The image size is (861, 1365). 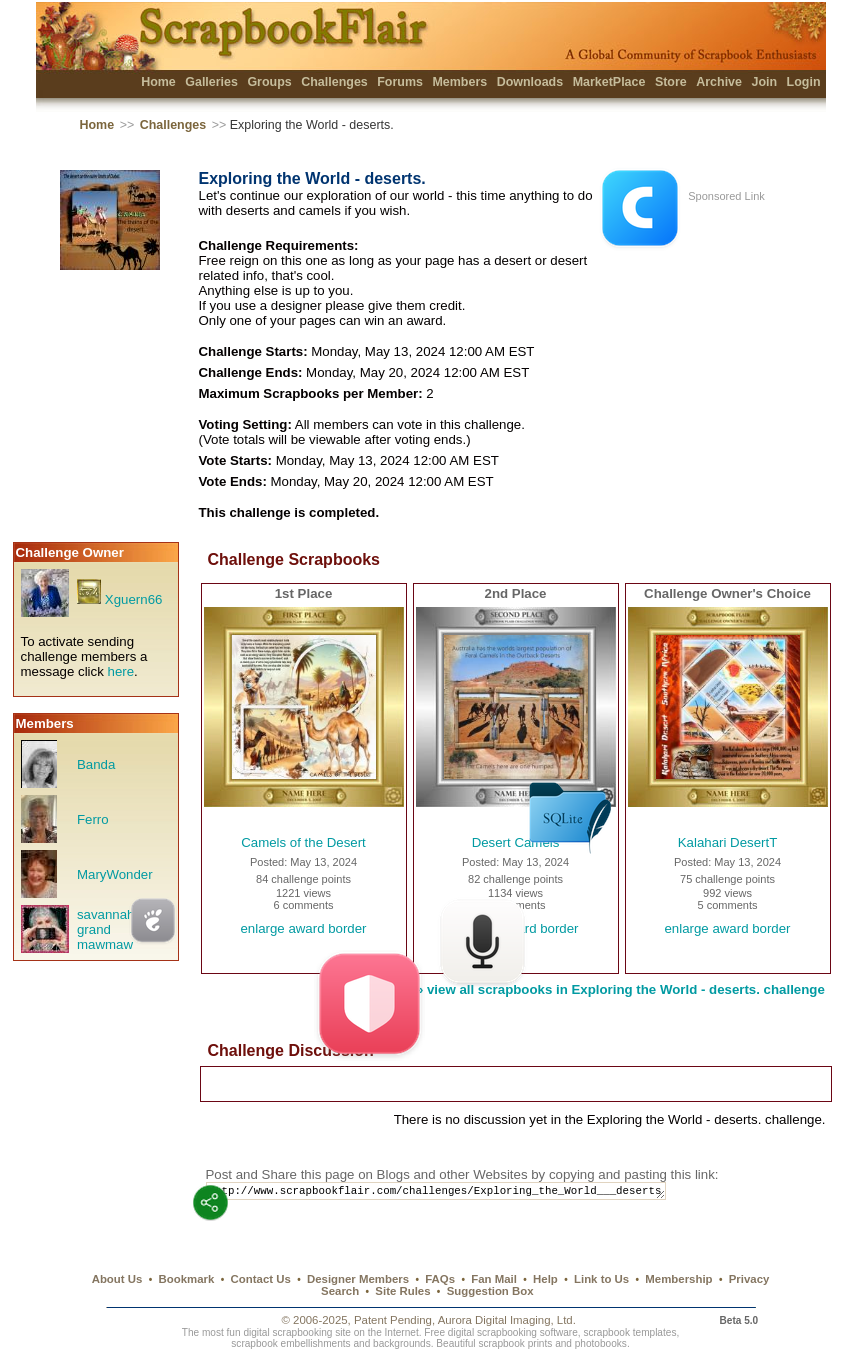 What do you see at coordinates (369, 1005) in the screenshot?
I see `open firewall and security preferences` at bounding box center [369, 1005].